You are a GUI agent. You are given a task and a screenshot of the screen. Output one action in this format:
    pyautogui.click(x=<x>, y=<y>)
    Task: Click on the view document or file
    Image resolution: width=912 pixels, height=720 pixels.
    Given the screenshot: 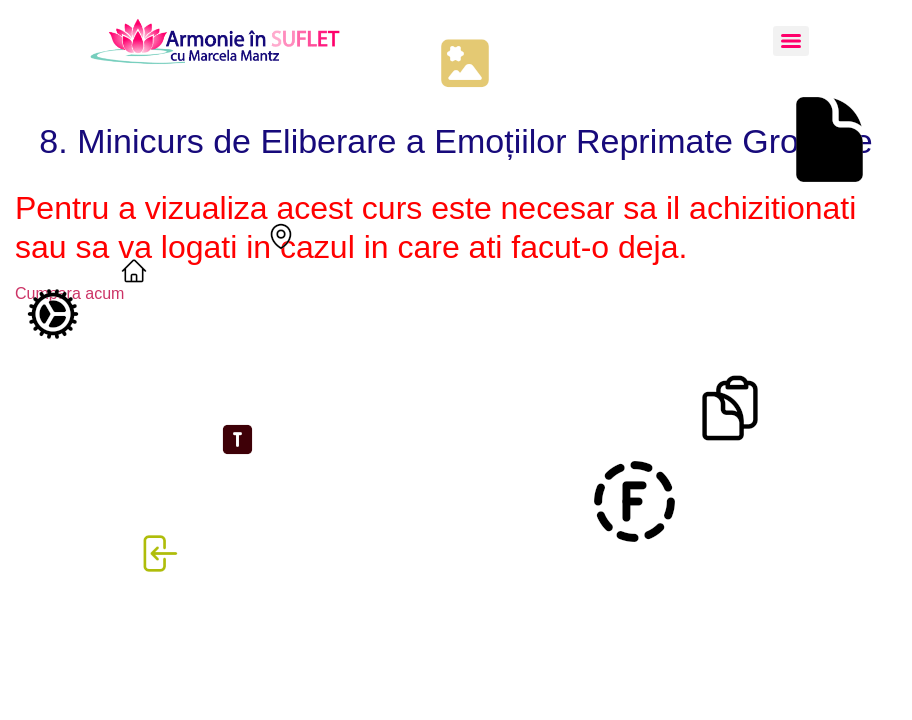 What is the action you would take?
    pyautogui.click(x=829, y=139)
    